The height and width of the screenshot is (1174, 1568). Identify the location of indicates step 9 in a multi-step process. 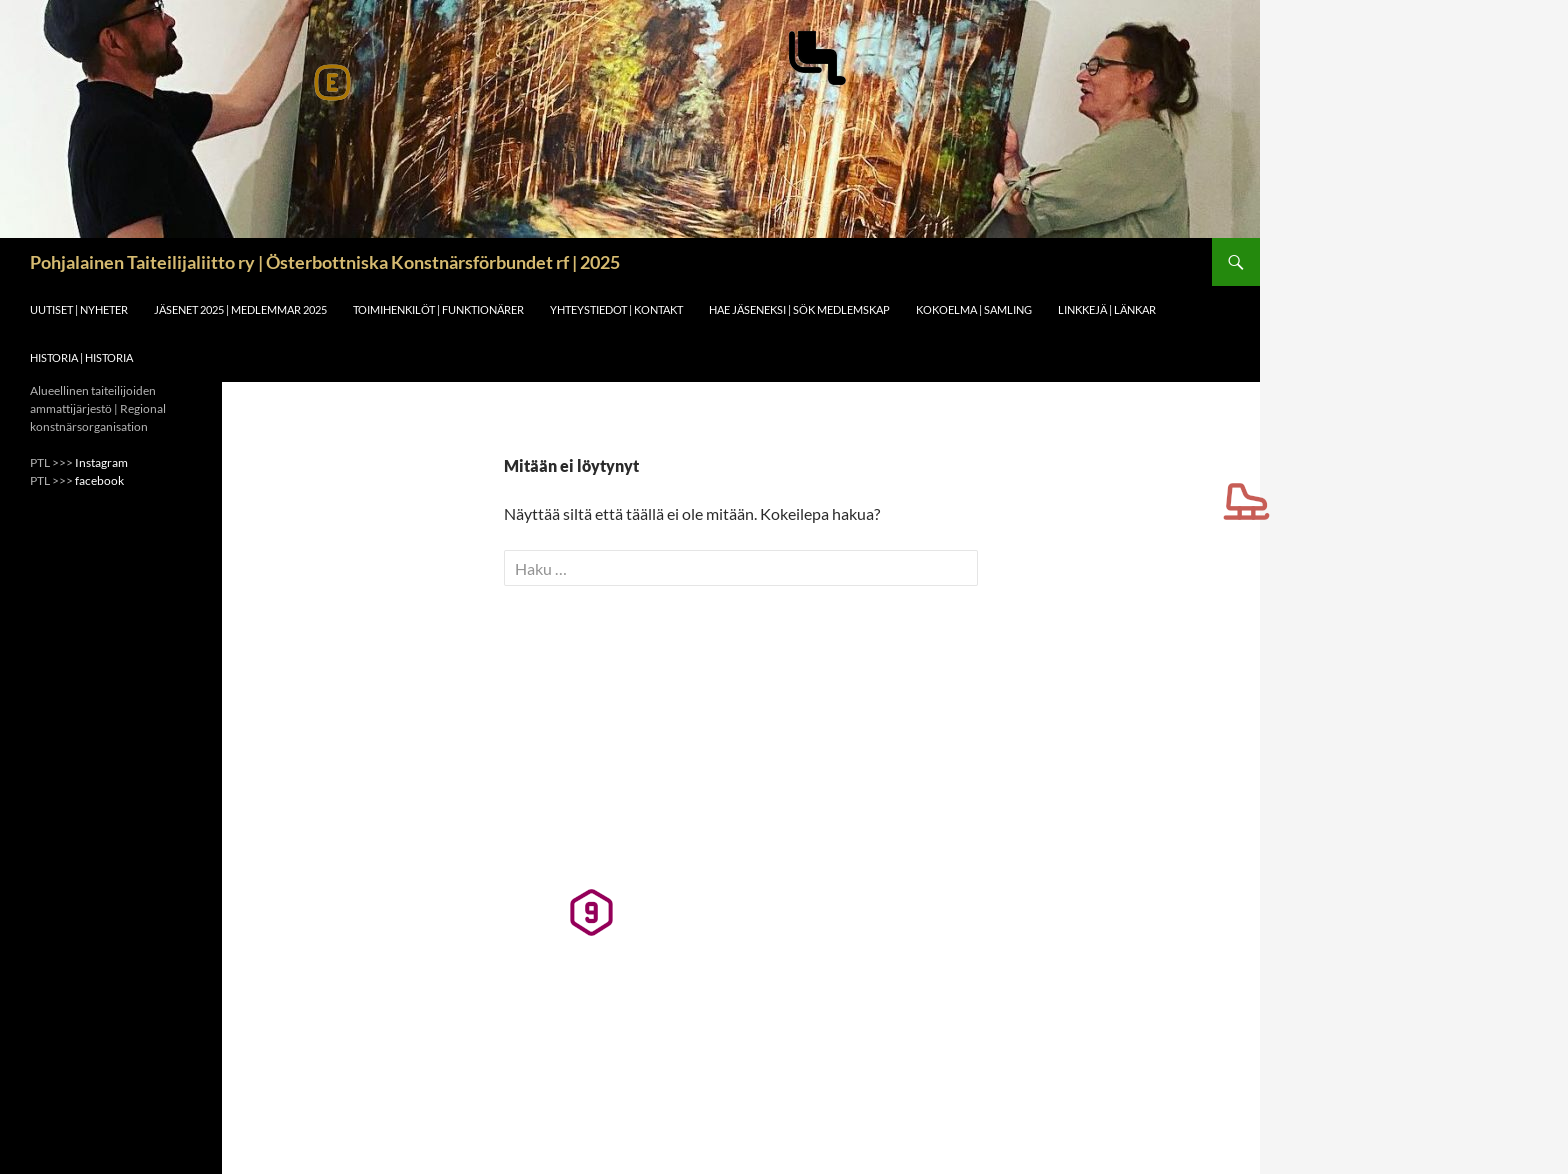
(591, 912).